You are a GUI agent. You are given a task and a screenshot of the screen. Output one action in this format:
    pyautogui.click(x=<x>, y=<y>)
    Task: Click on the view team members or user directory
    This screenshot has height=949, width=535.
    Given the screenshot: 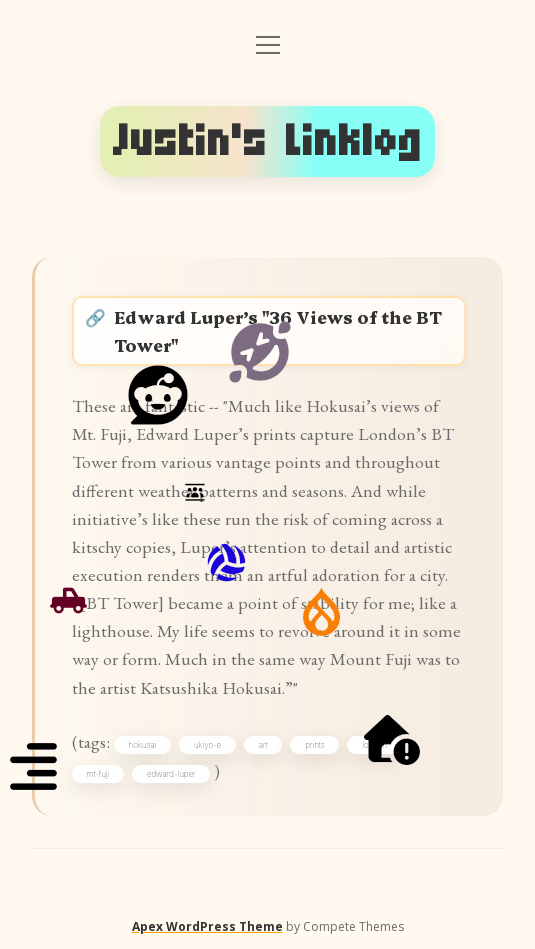 What is the action you would take?
    pyautogui.click(x=195, y=492)
    